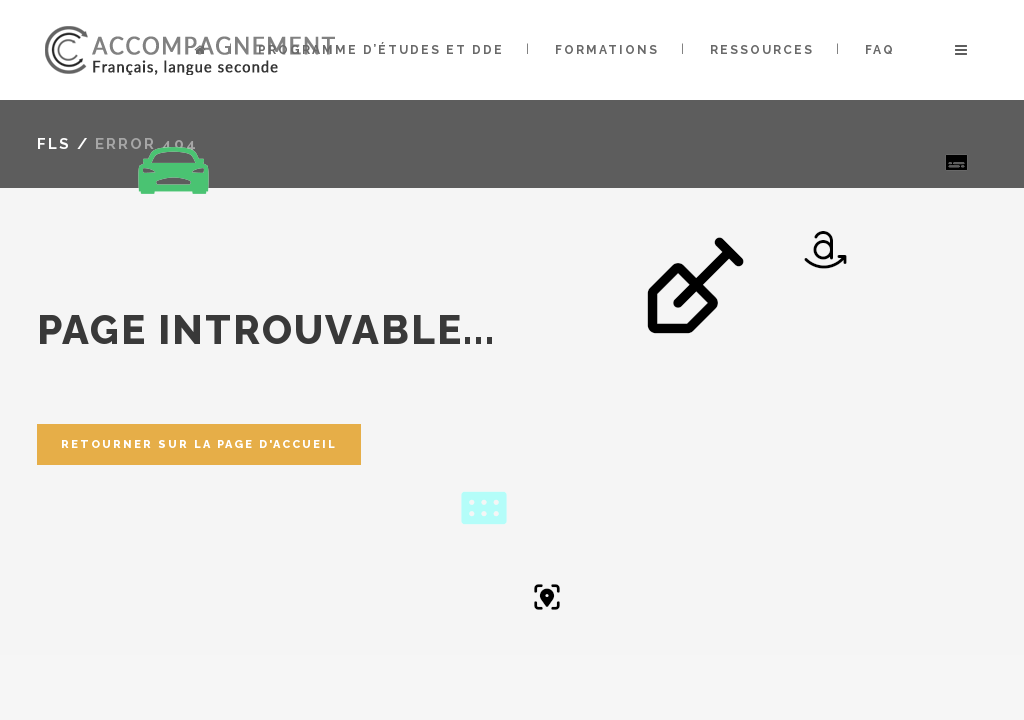 The height and width of the screenshot is (720, 1024). Describe the element at coordinates (547, 597) in the screenshot. I see `activate live view mode for real-time location tracking` at that location.